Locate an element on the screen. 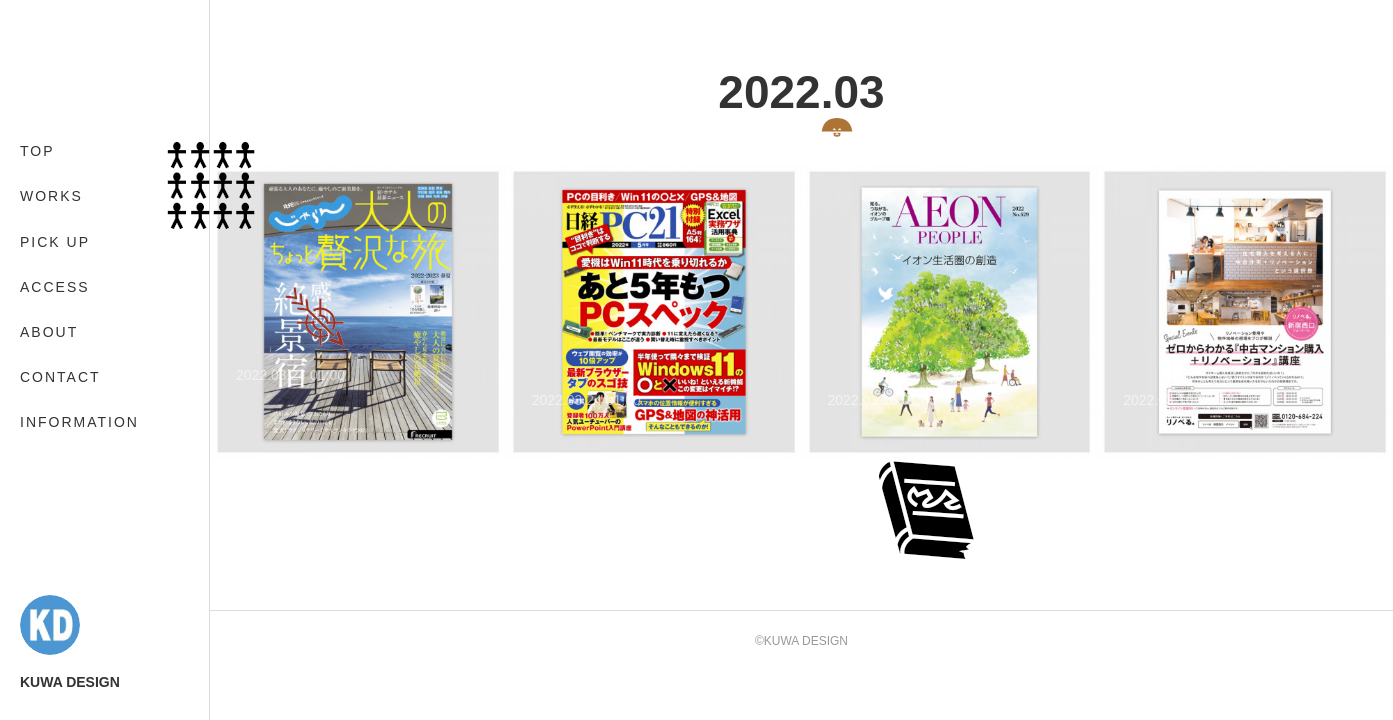 The height and width of the screenshot is (720, 1393). aim or target an object in-game is located at coordinates (315, 317).